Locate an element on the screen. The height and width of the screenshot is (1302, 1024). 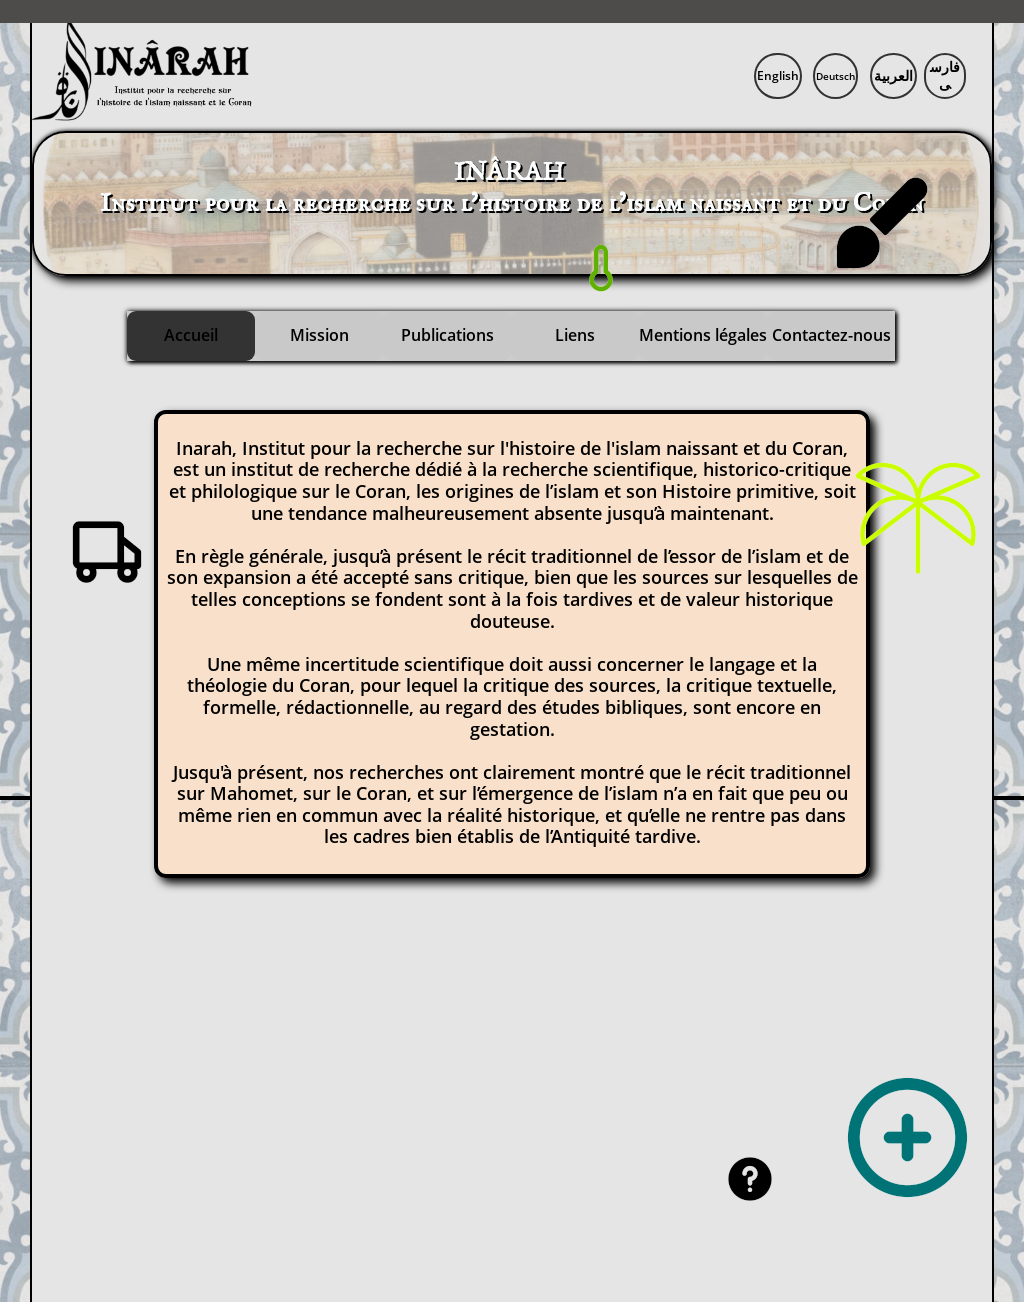
browse vacation or tropical destinations is located at coordinates (918, 516).